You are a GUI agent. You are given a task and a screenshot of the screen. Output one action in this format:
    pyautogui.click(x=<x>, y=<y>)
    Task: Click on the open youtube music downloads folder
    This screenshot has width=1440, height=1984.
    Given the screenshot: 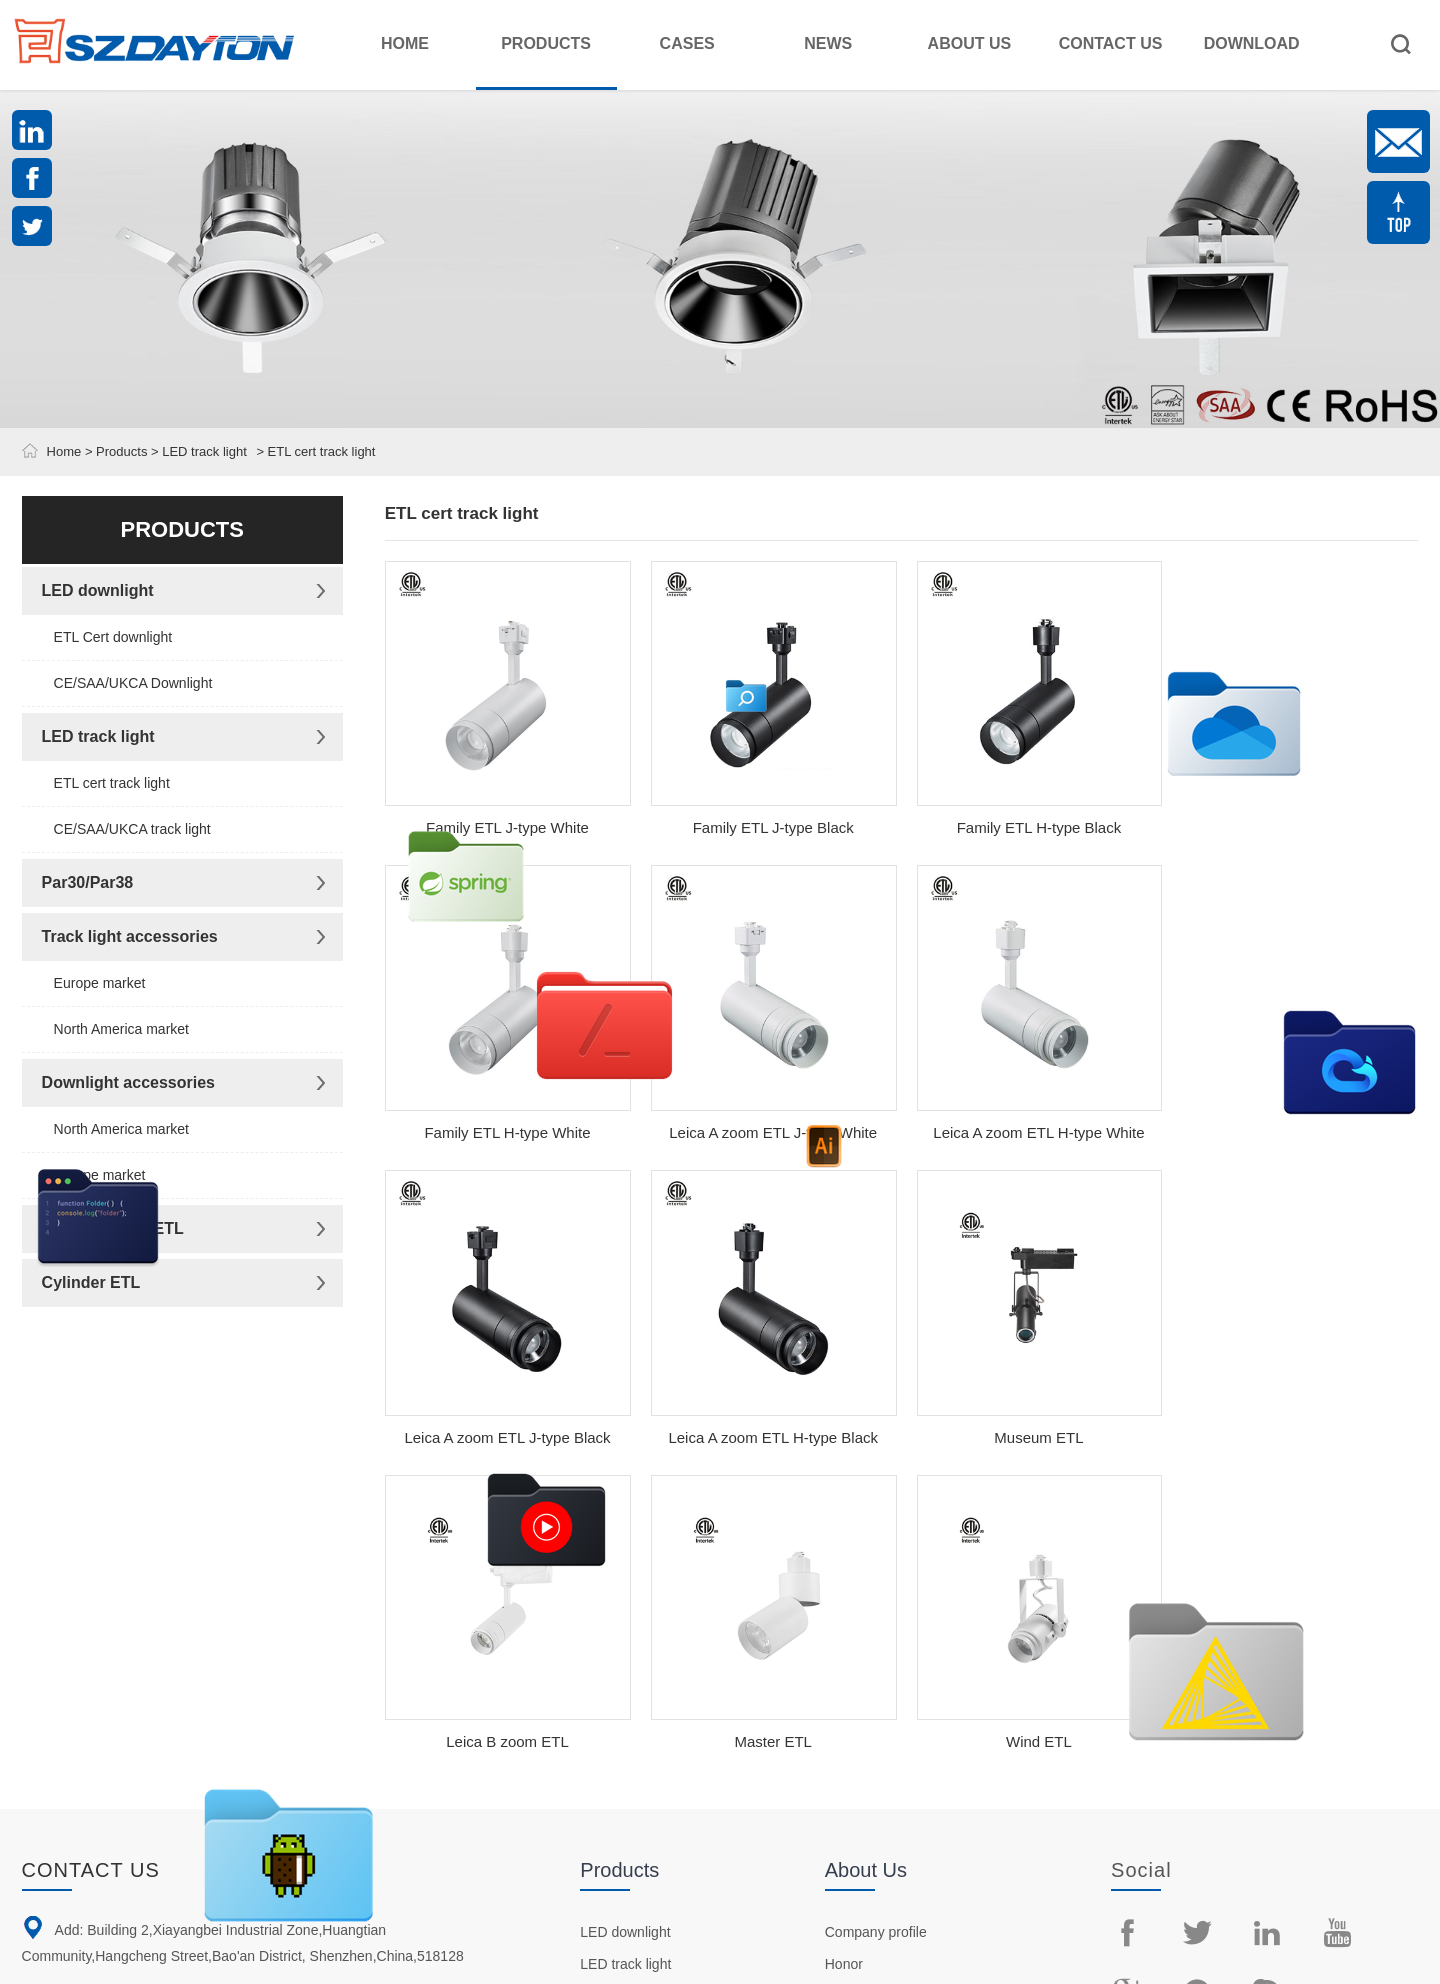 What is the action you would take?
    pyautogui.click(x=546, y=1523)
    